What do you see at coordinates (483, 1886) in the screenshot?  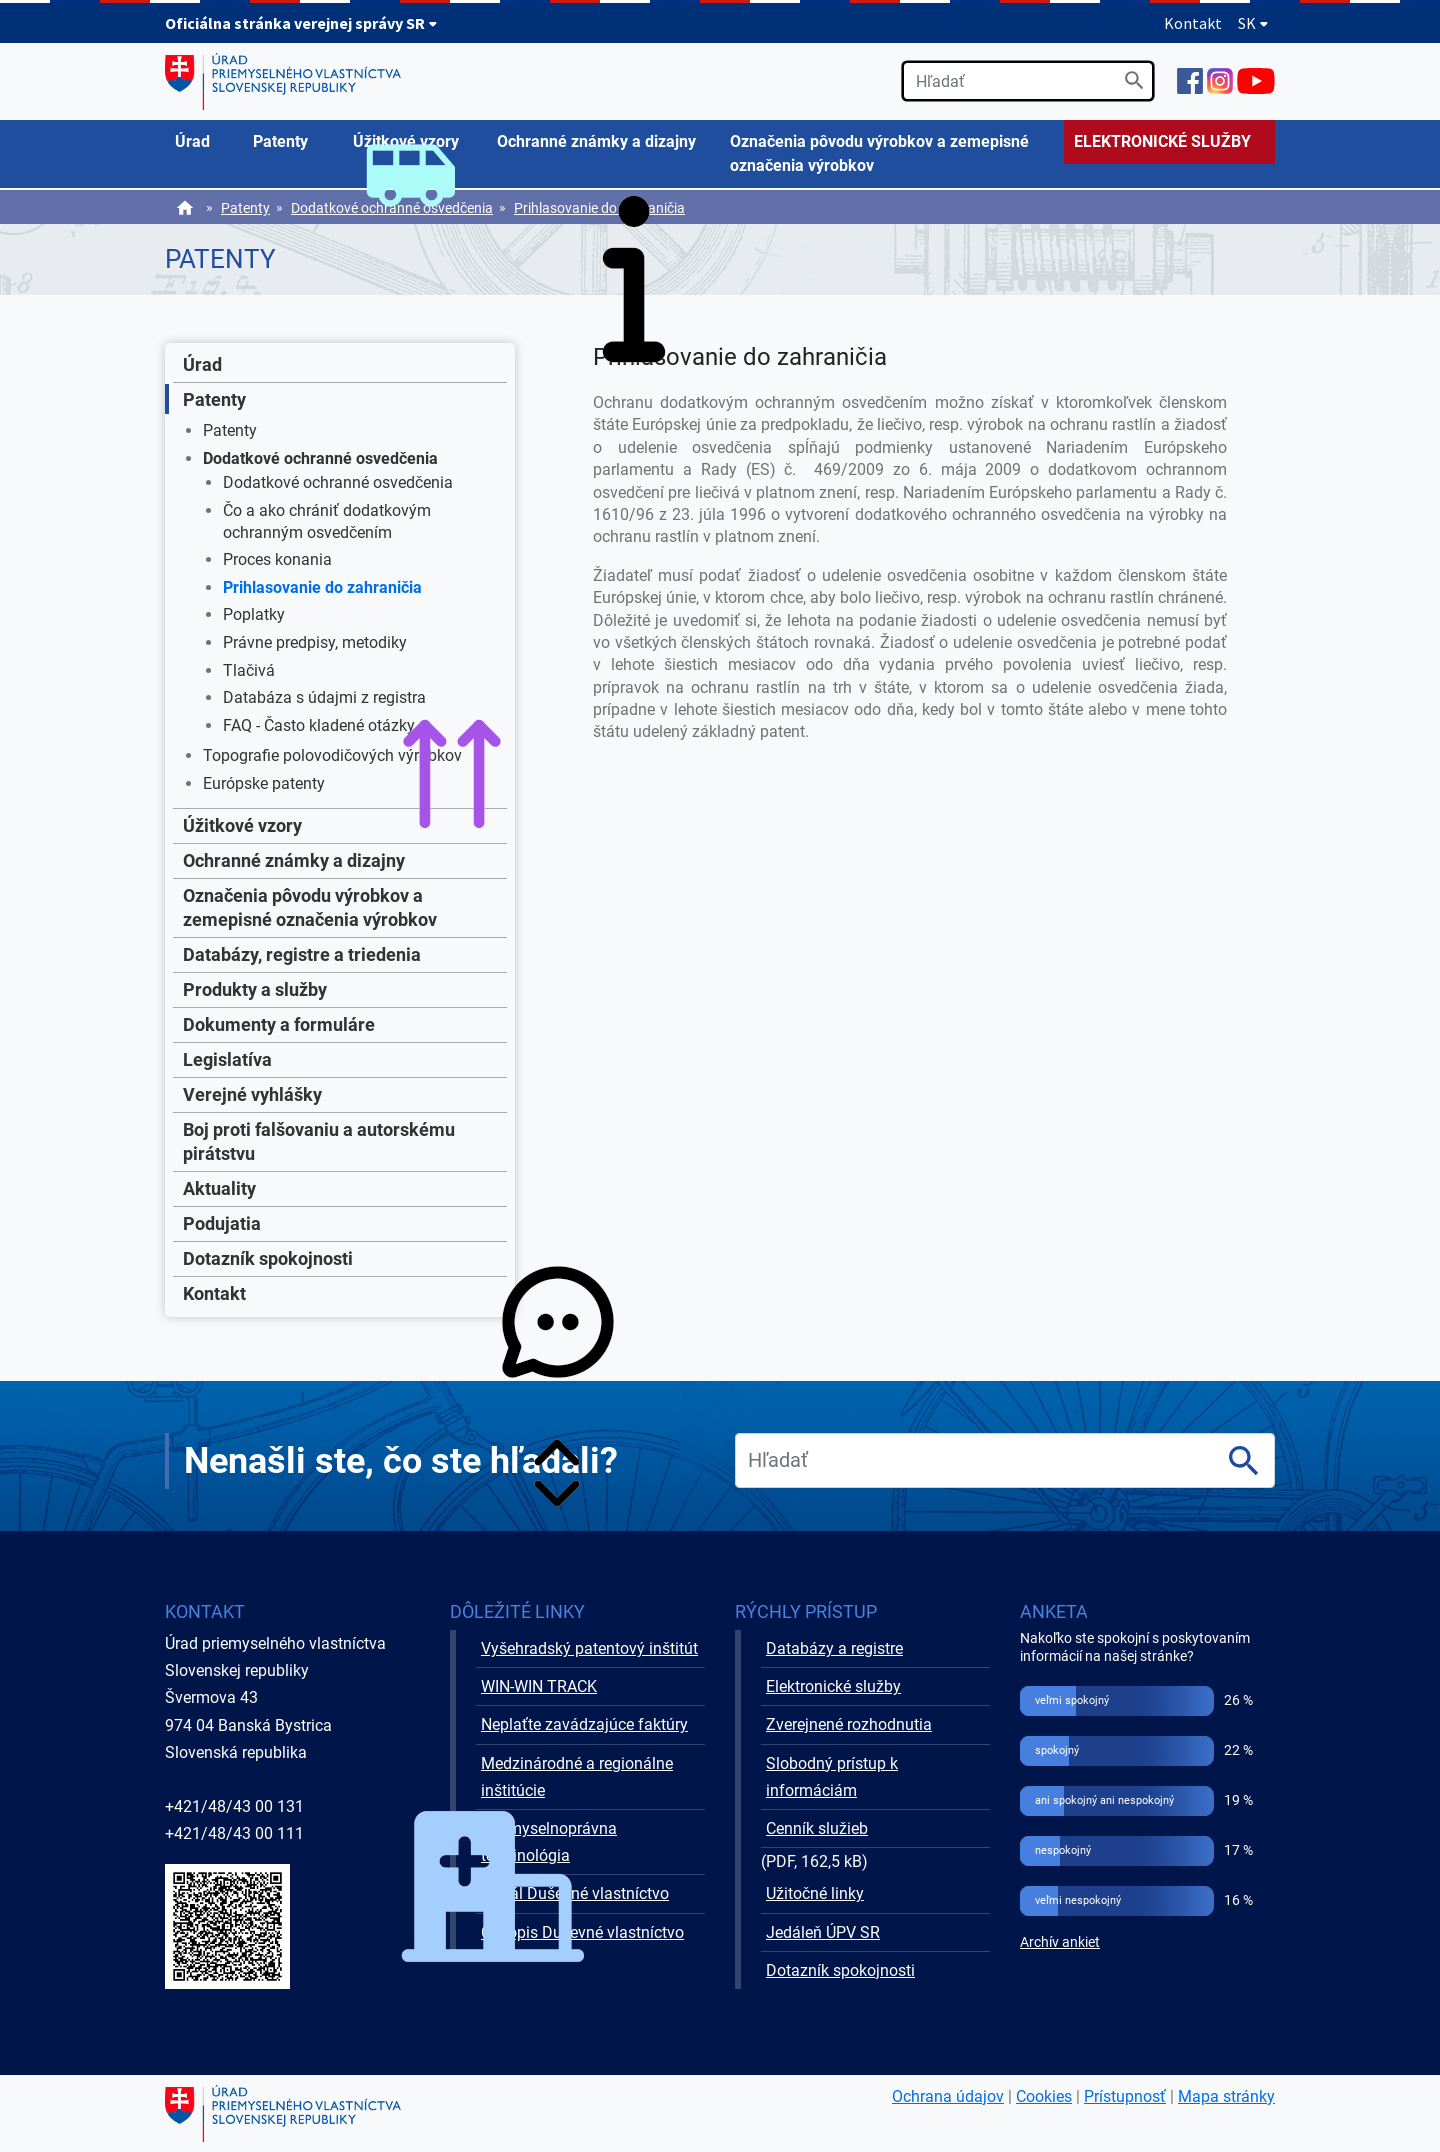 I see `find nearby hospitals or medical facilities` at bounding box center [483, 1886].